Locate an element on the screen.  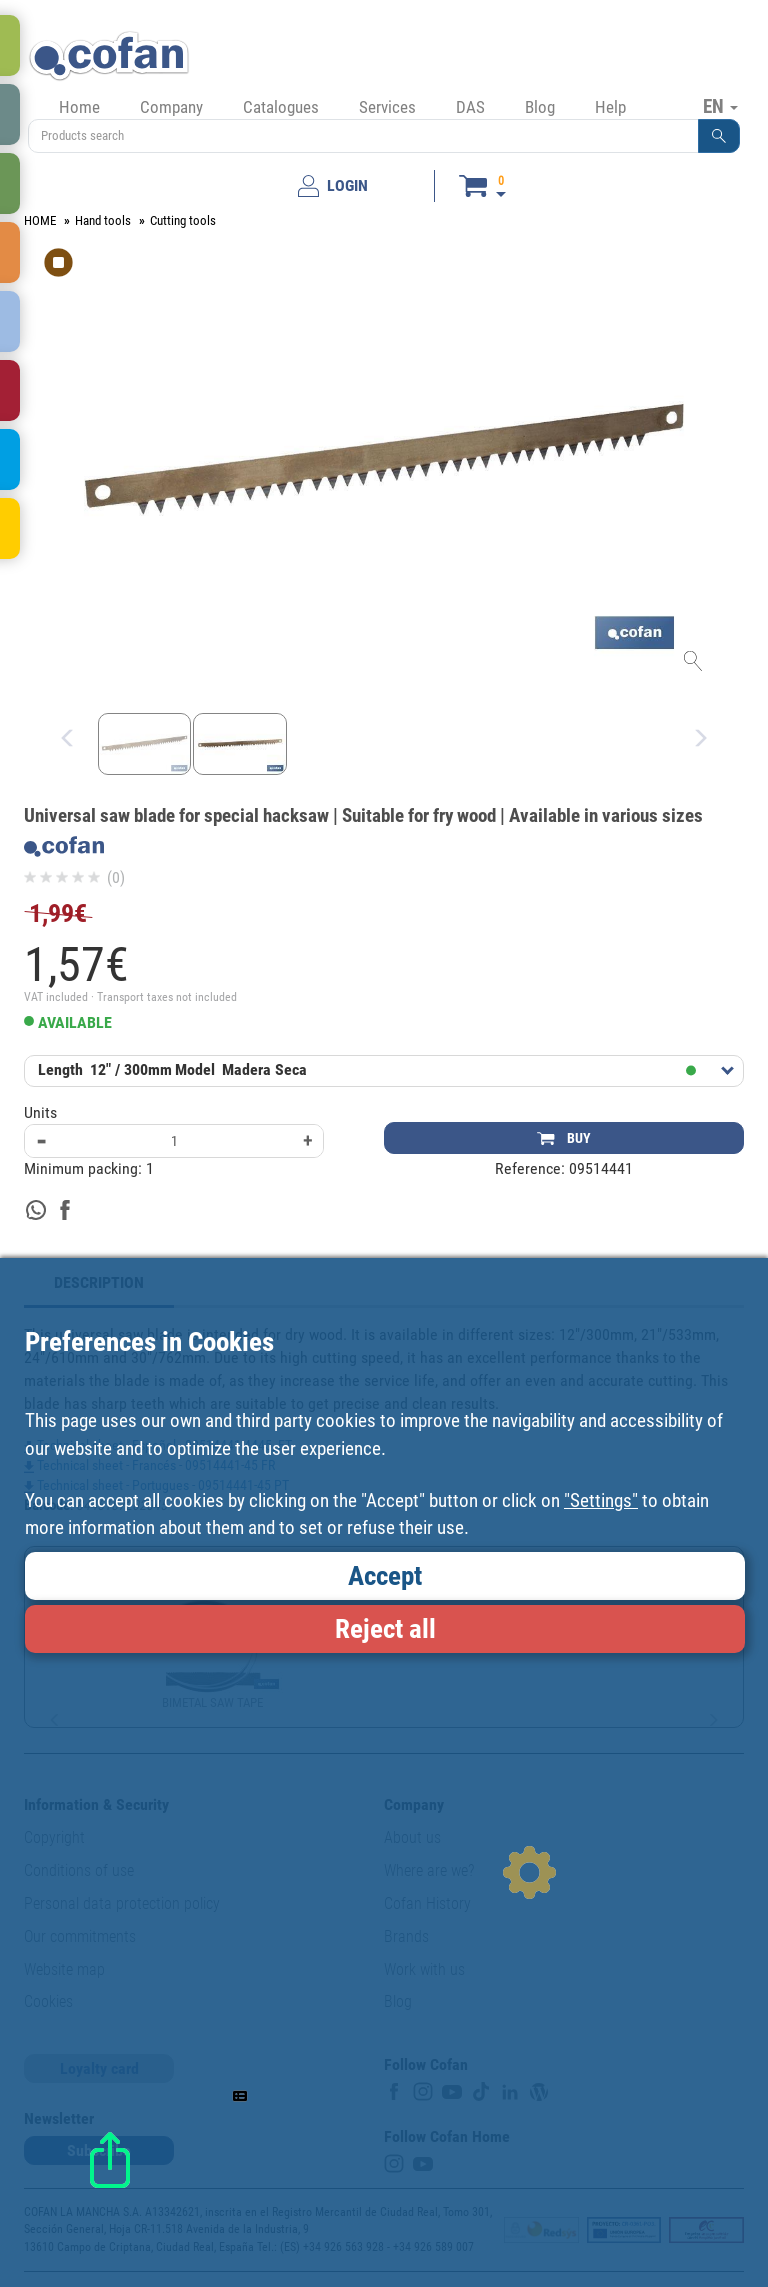
stop media playback is located at coordinates (58, 262).